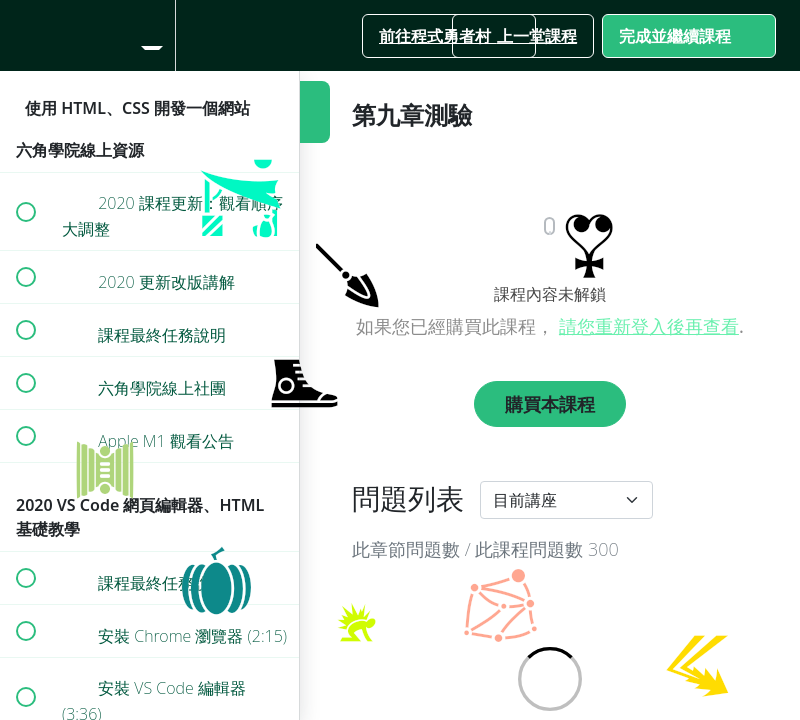 The image size is (800, 720). Describe the element at coordinates (105, 470) in the screenshot. I see `accordion or bellows instrument in a music game` at that location.